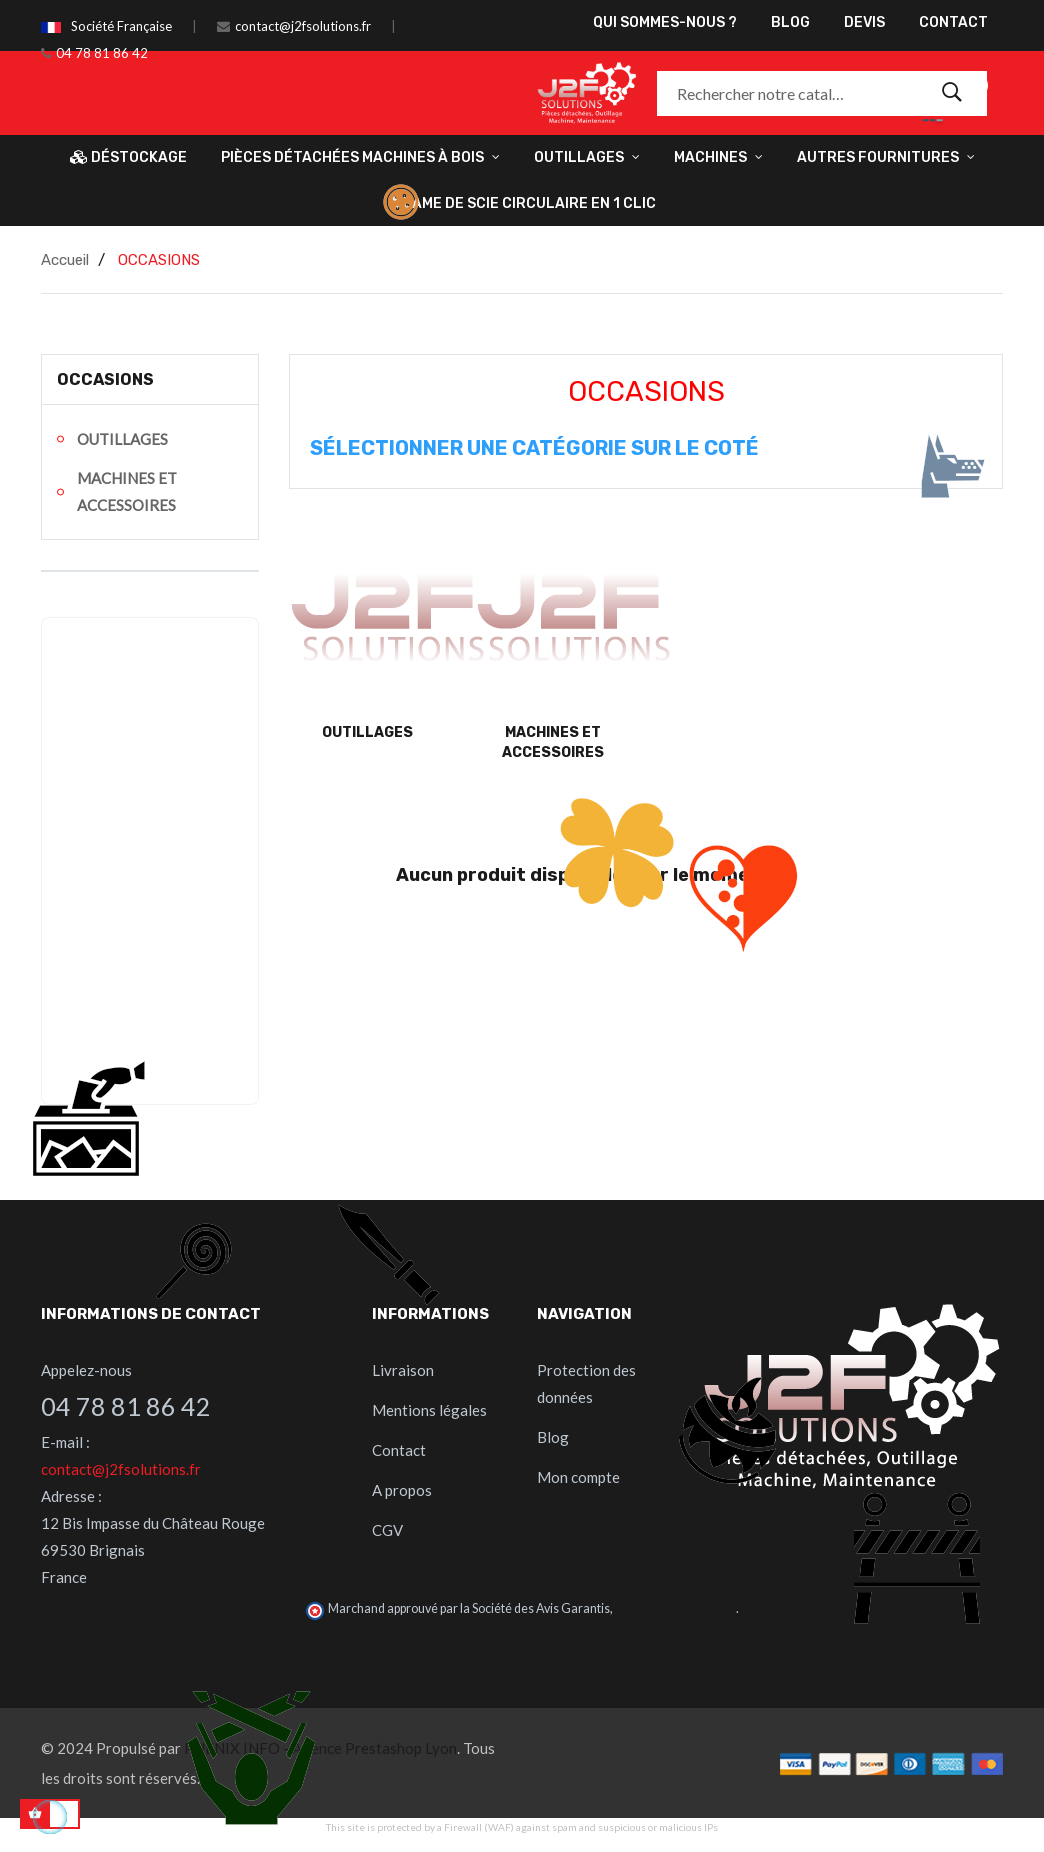 The height and width of the screenshot is (1852, 1044). What do you see at coordinates (389, 1255) in the screenshot?
I see `equip a knife or melee weapon` at bounding box center [389, 1255].